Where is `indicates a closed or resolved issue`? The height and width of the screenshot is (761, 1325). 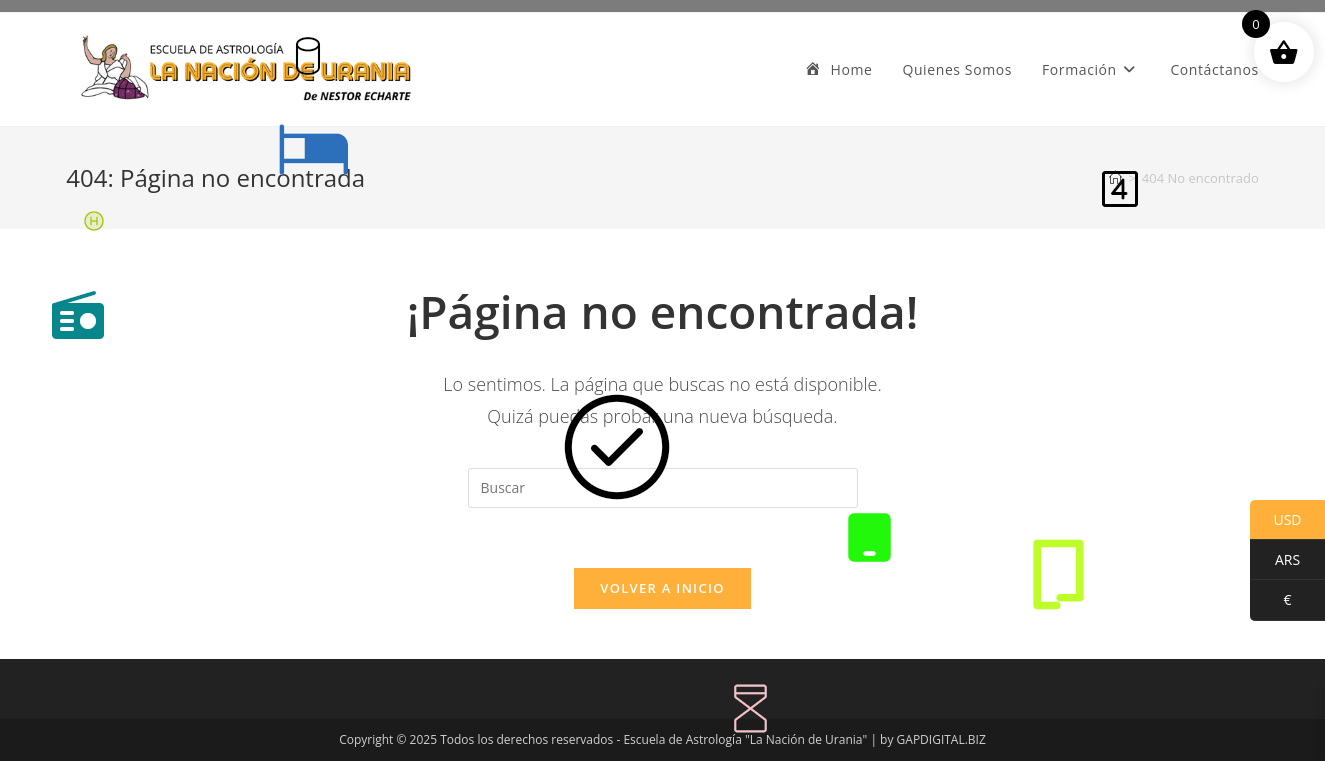
indicates a closed or resolved issue is located at coordinates (617, 447).